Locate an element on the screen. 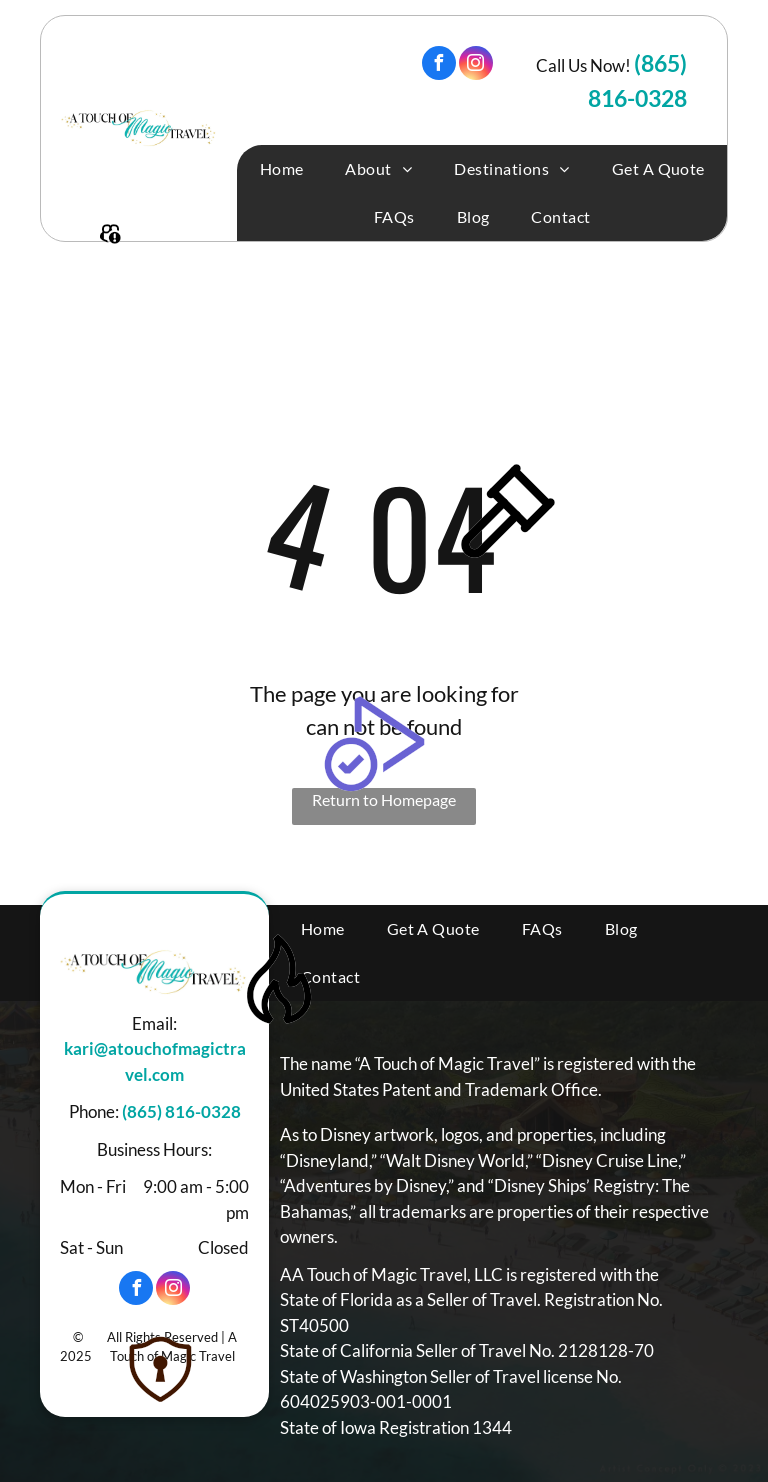 The image size is (768, 1482). access legal or court-related features is located at coordinates (508, 511).